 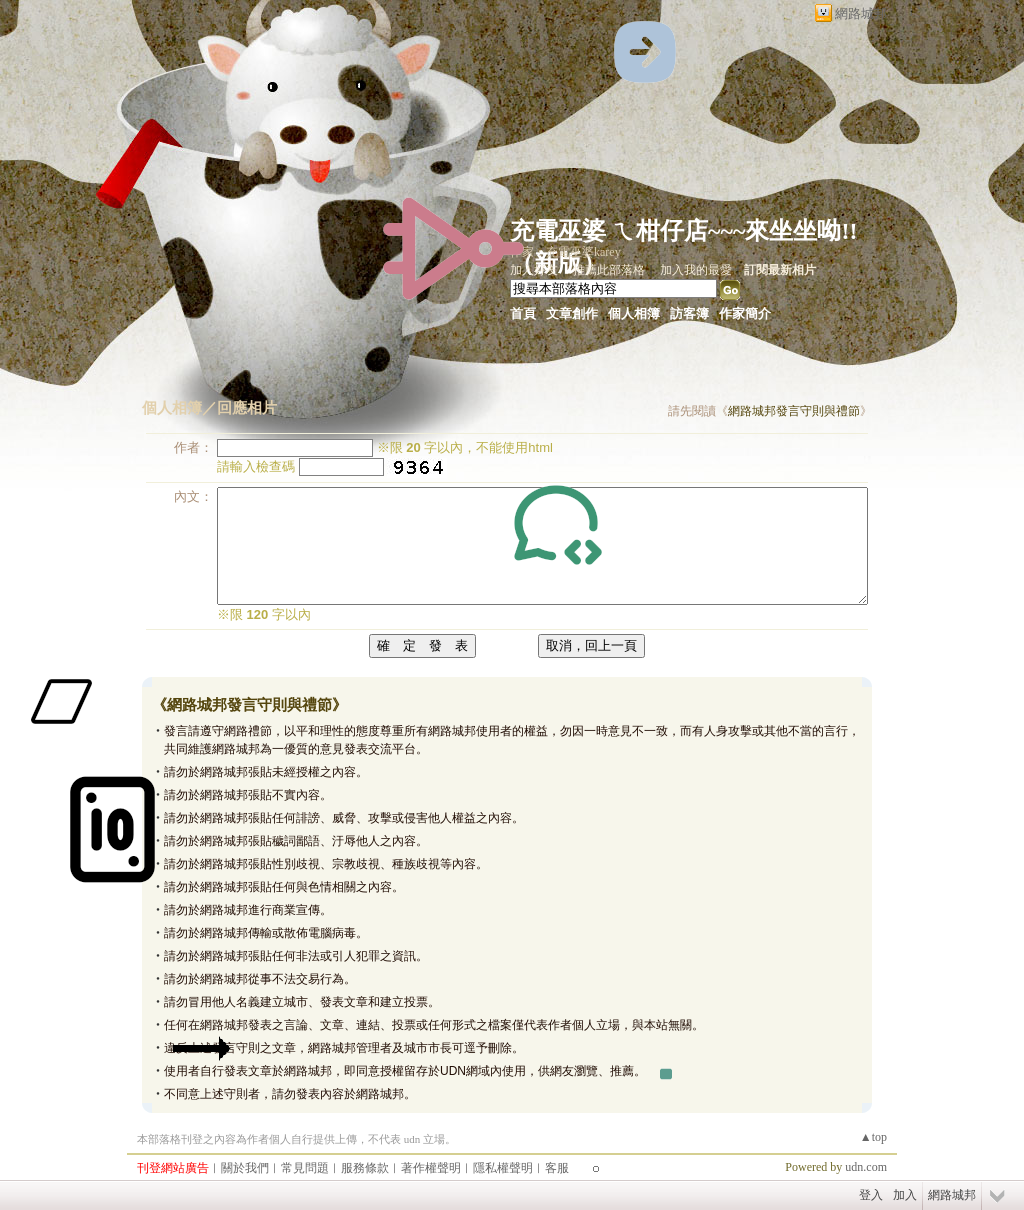 I want to click on represents a logic NOT gate in circuit design, so click(x=453, y=248).